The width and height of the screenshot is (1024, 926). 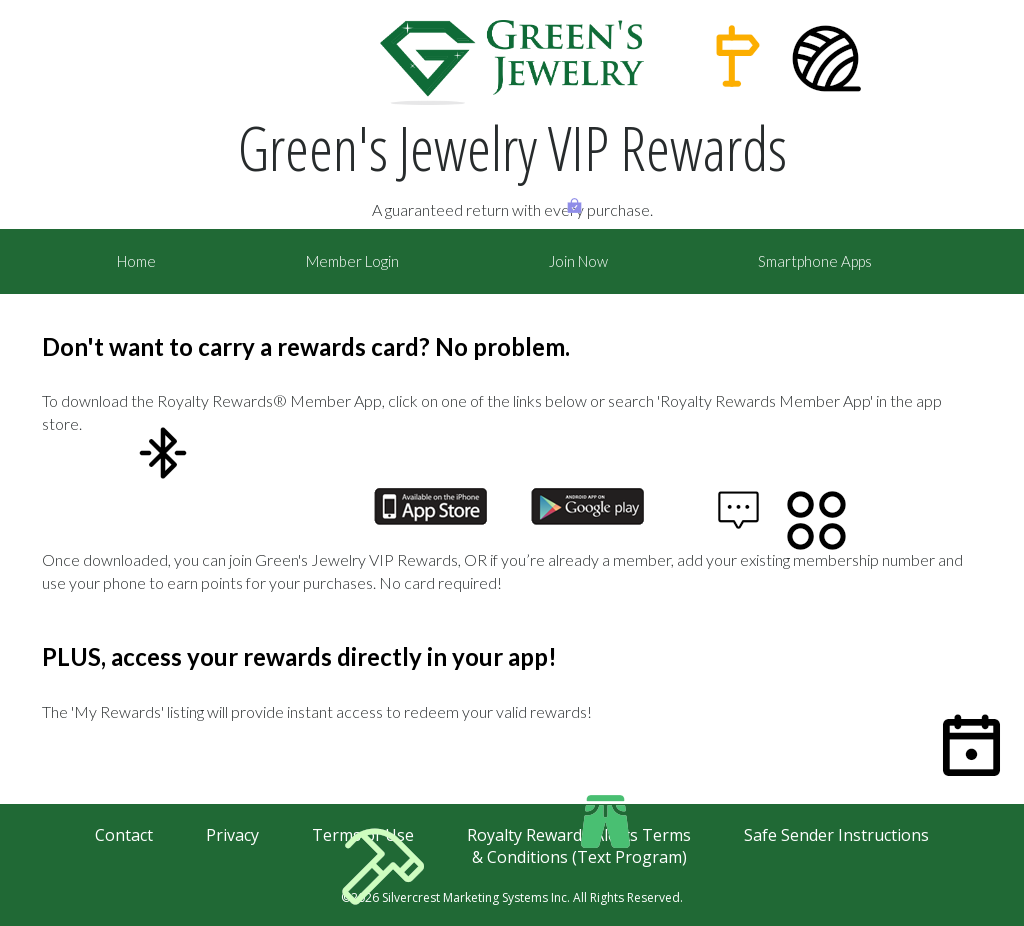 I want to click on open app grid or dashboard, so click(x=816, y=520).